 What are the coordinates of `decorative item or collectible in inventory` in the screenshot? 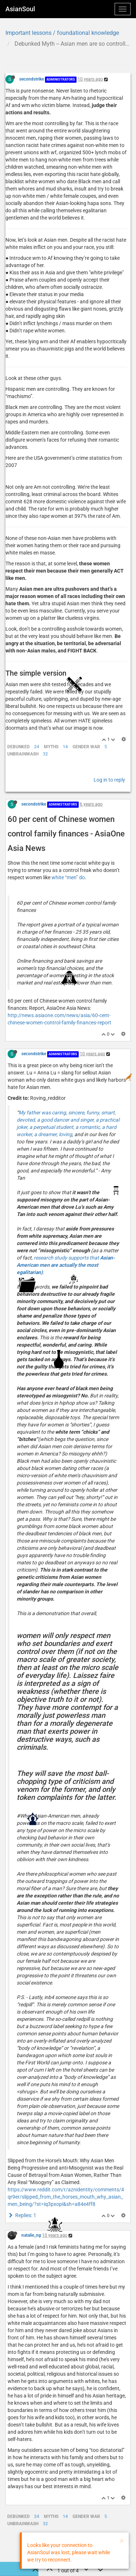 It's located at (59, 1359).